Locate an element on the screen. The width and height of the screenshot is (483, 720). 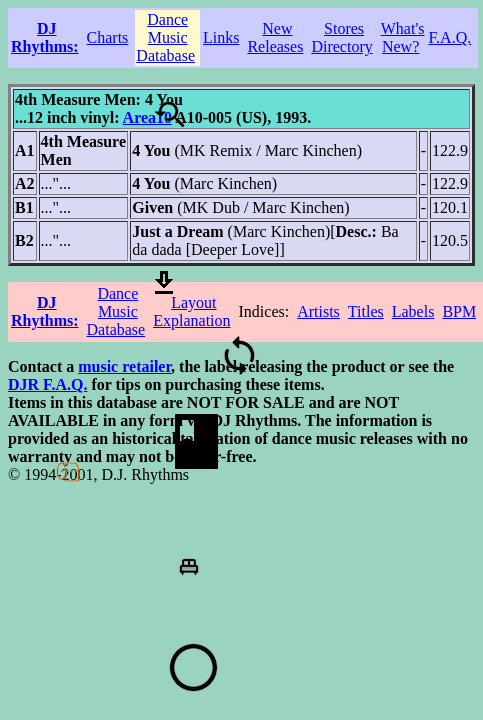
repeat or loop playback is located at coordinates (239, 355).